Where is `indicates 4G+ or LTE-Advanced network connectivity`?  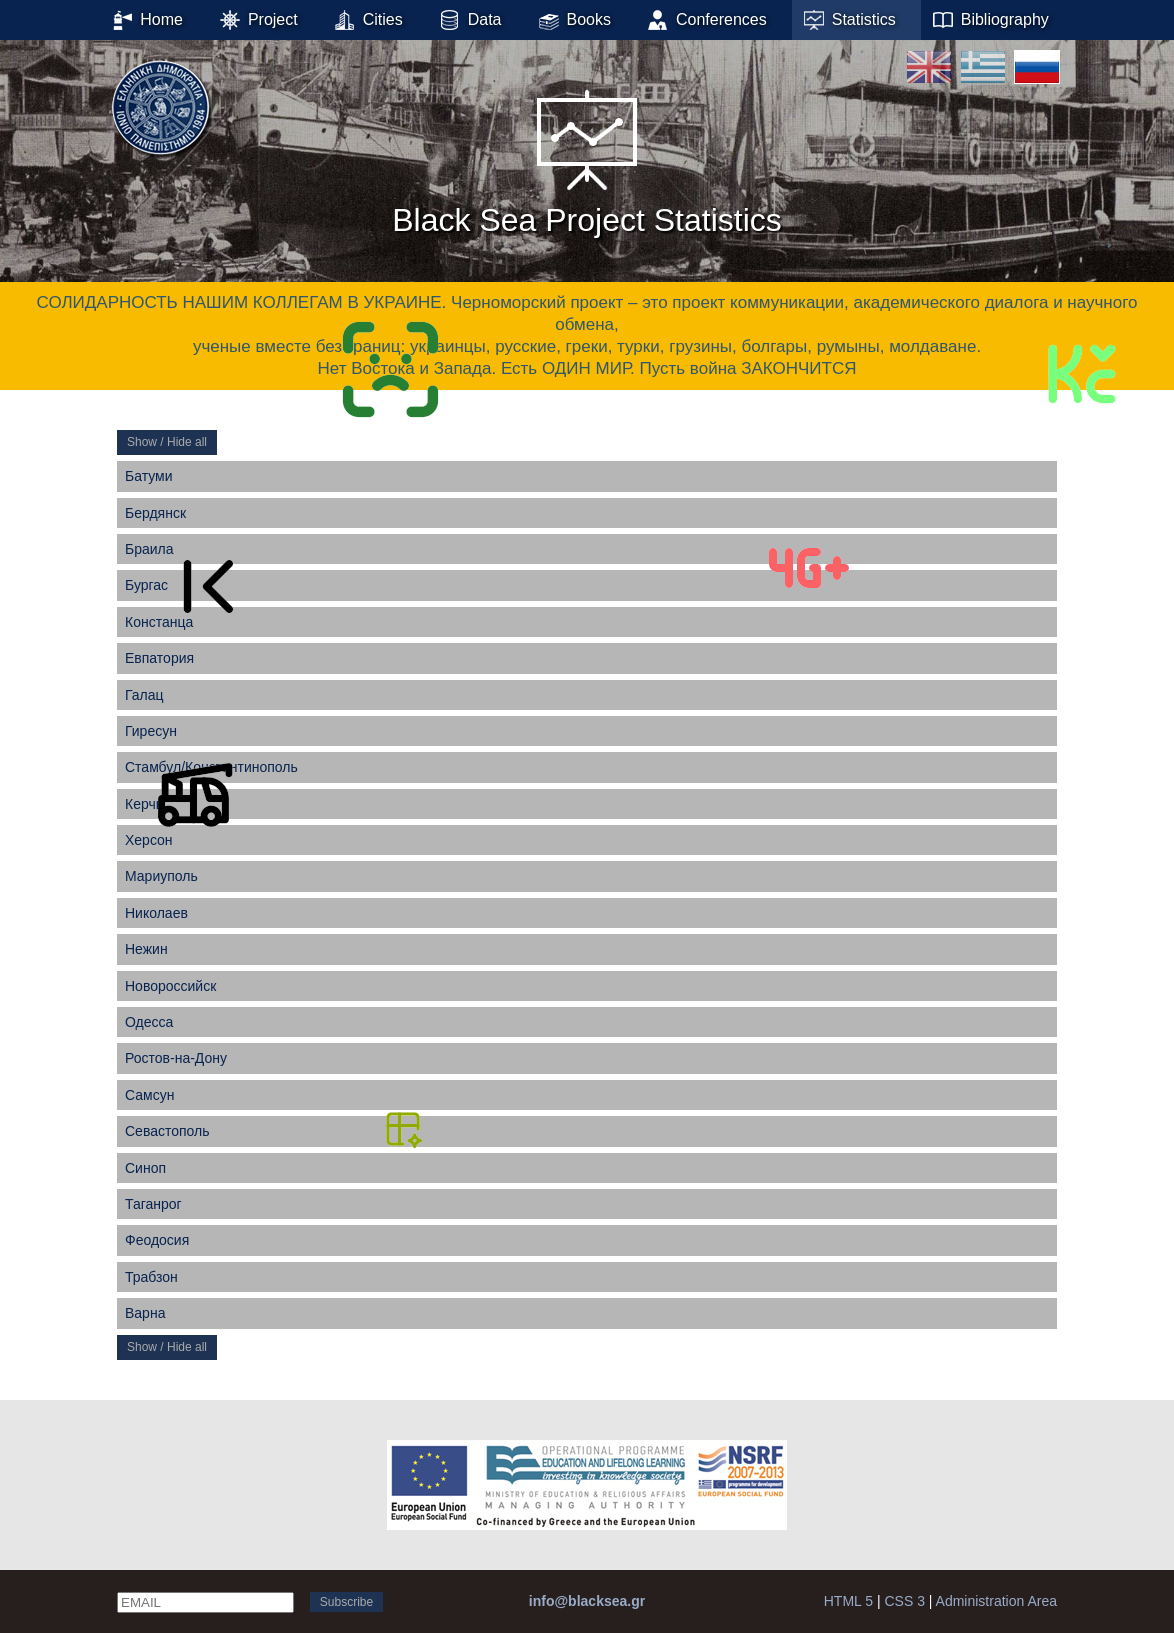 indicates 4G+ or LTE-Advanced network connectivity is located at coordinates (809, 568).